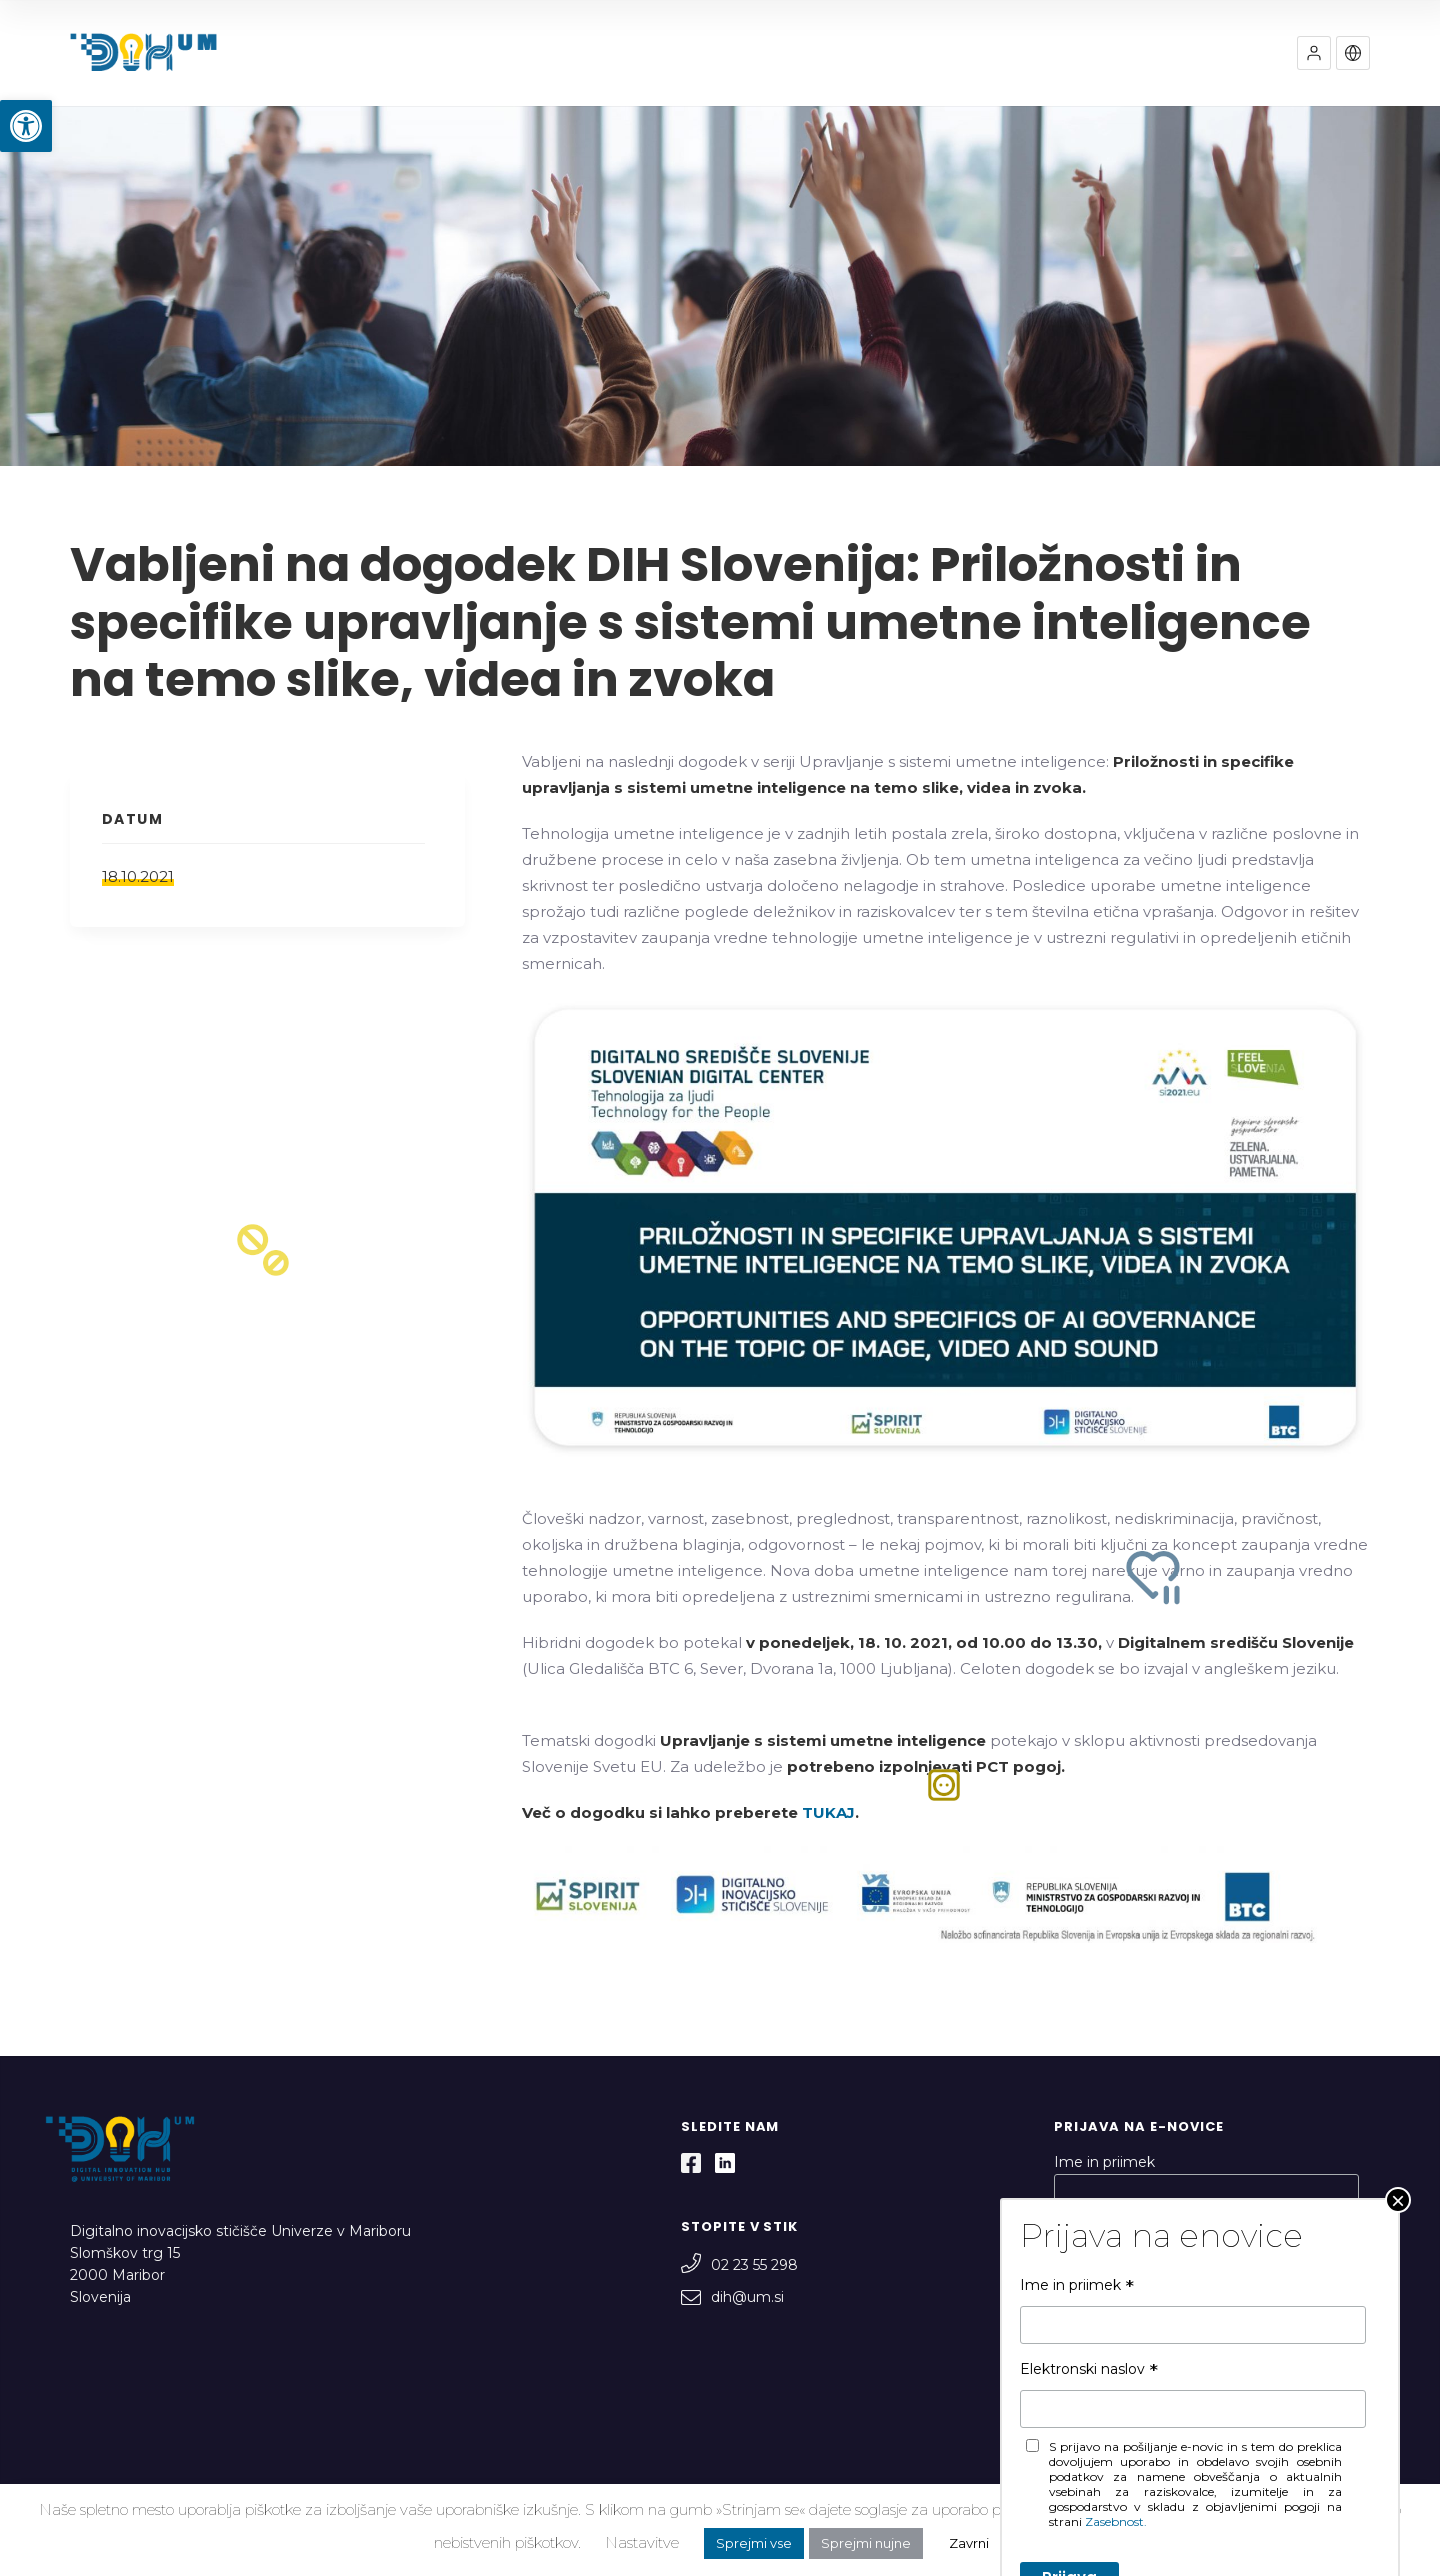 The image size is (1440, 2576). Describe the element at coordinates (1153, 1575) in the screenshot. I see `pause health monitoring or tracking` at that location.